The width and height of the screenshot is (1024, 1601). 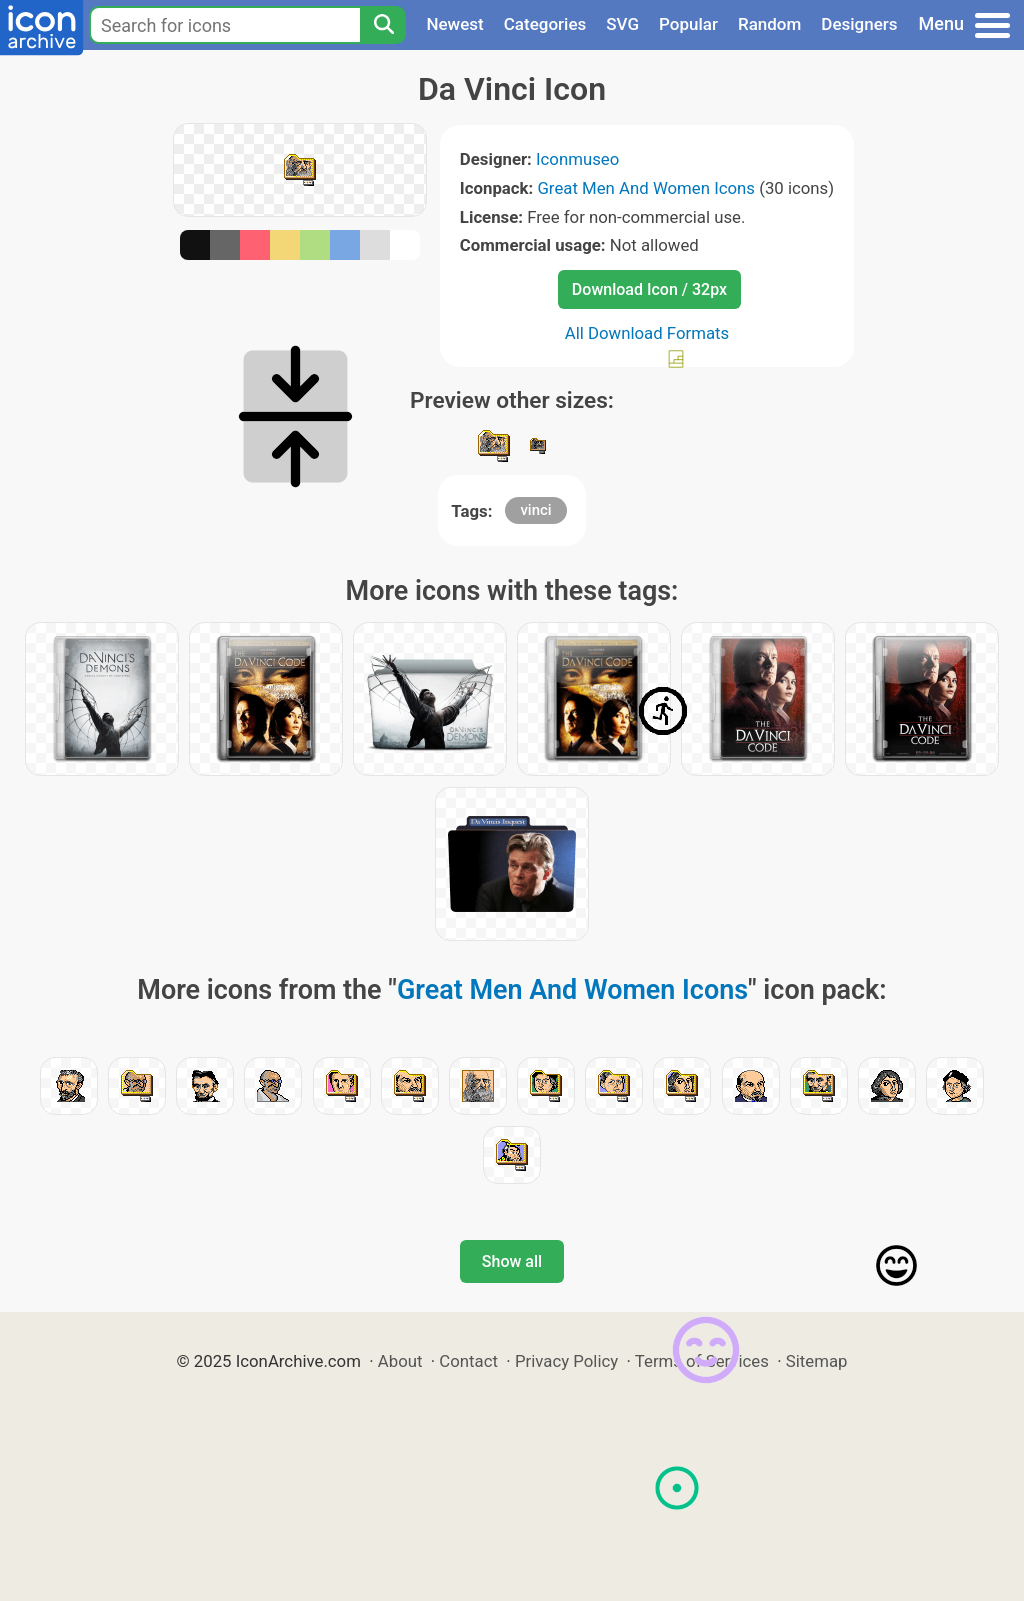 What do you see at coordinates (706, 1350) in the screenshot?
I see `rate your experience positively` at bounding box center [706, 1350].